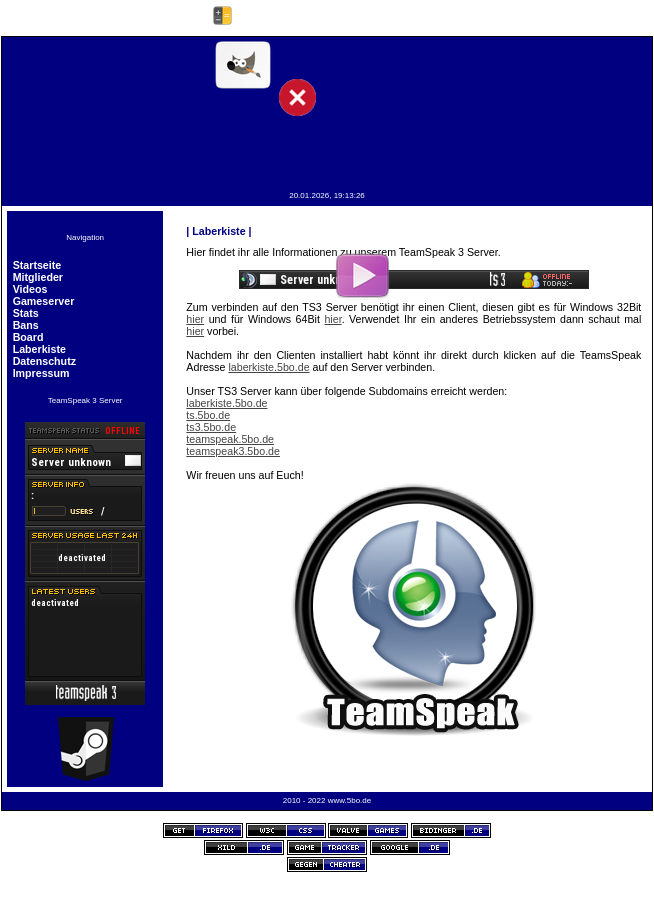 The height and width of the screenshot is (908, 654). Describe the element at coordinates (222, 15) in the screenshot. I see `open the calculator app` at that location.